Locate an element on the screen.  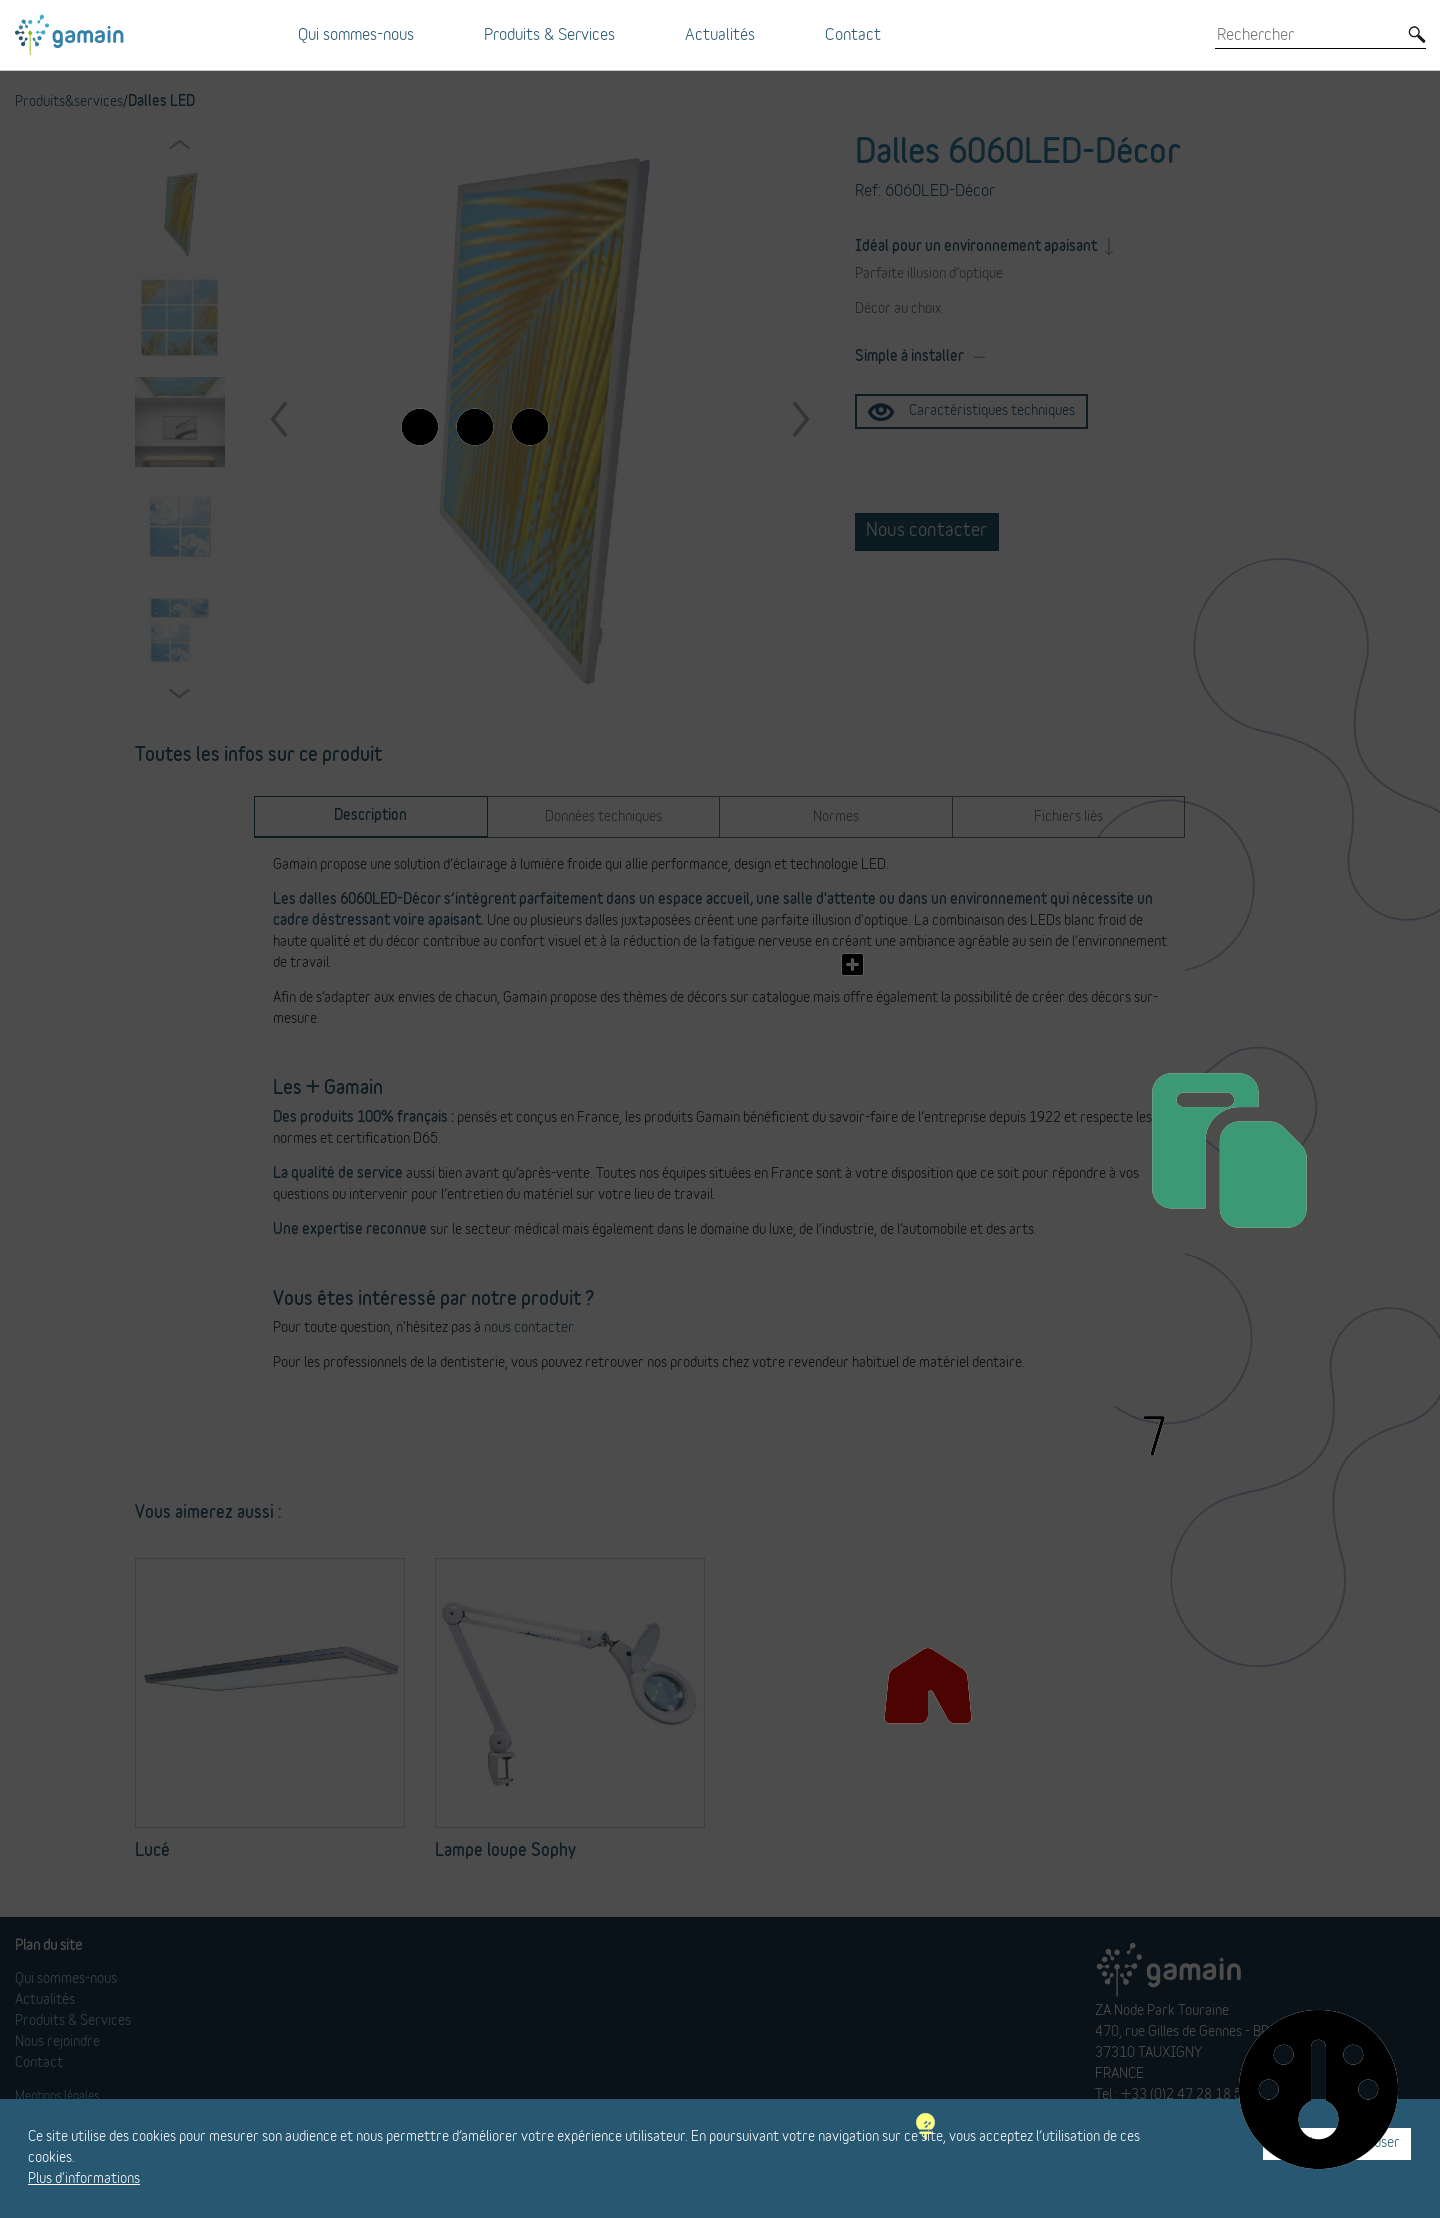
add a new item or content is located at coordinates (852, 964).